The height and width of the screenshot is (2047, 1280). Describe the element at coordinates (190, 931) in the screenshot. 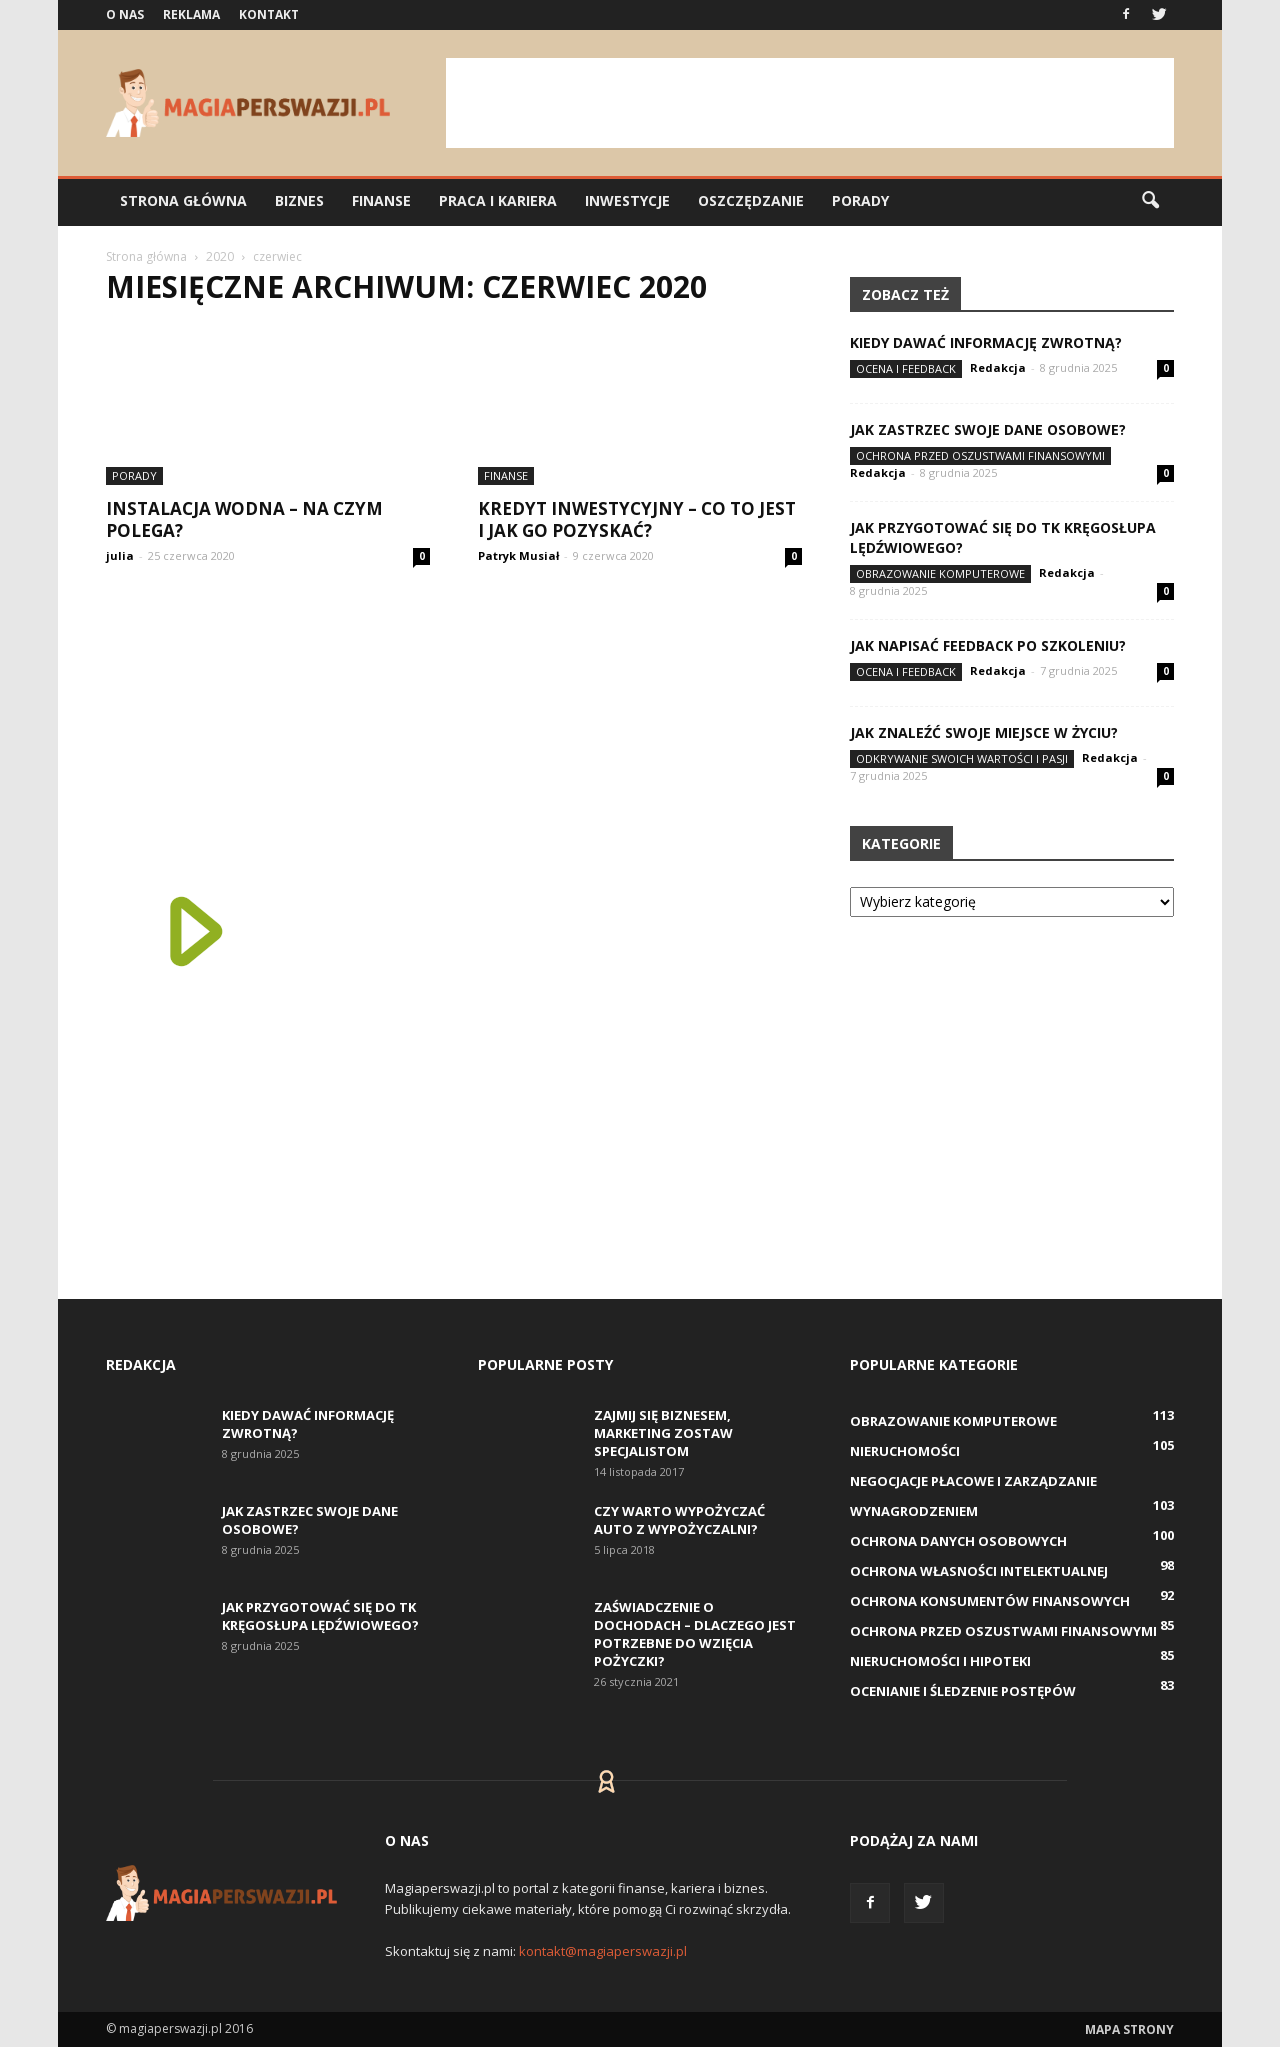

I see `navigate to the next screen or step` at that location.